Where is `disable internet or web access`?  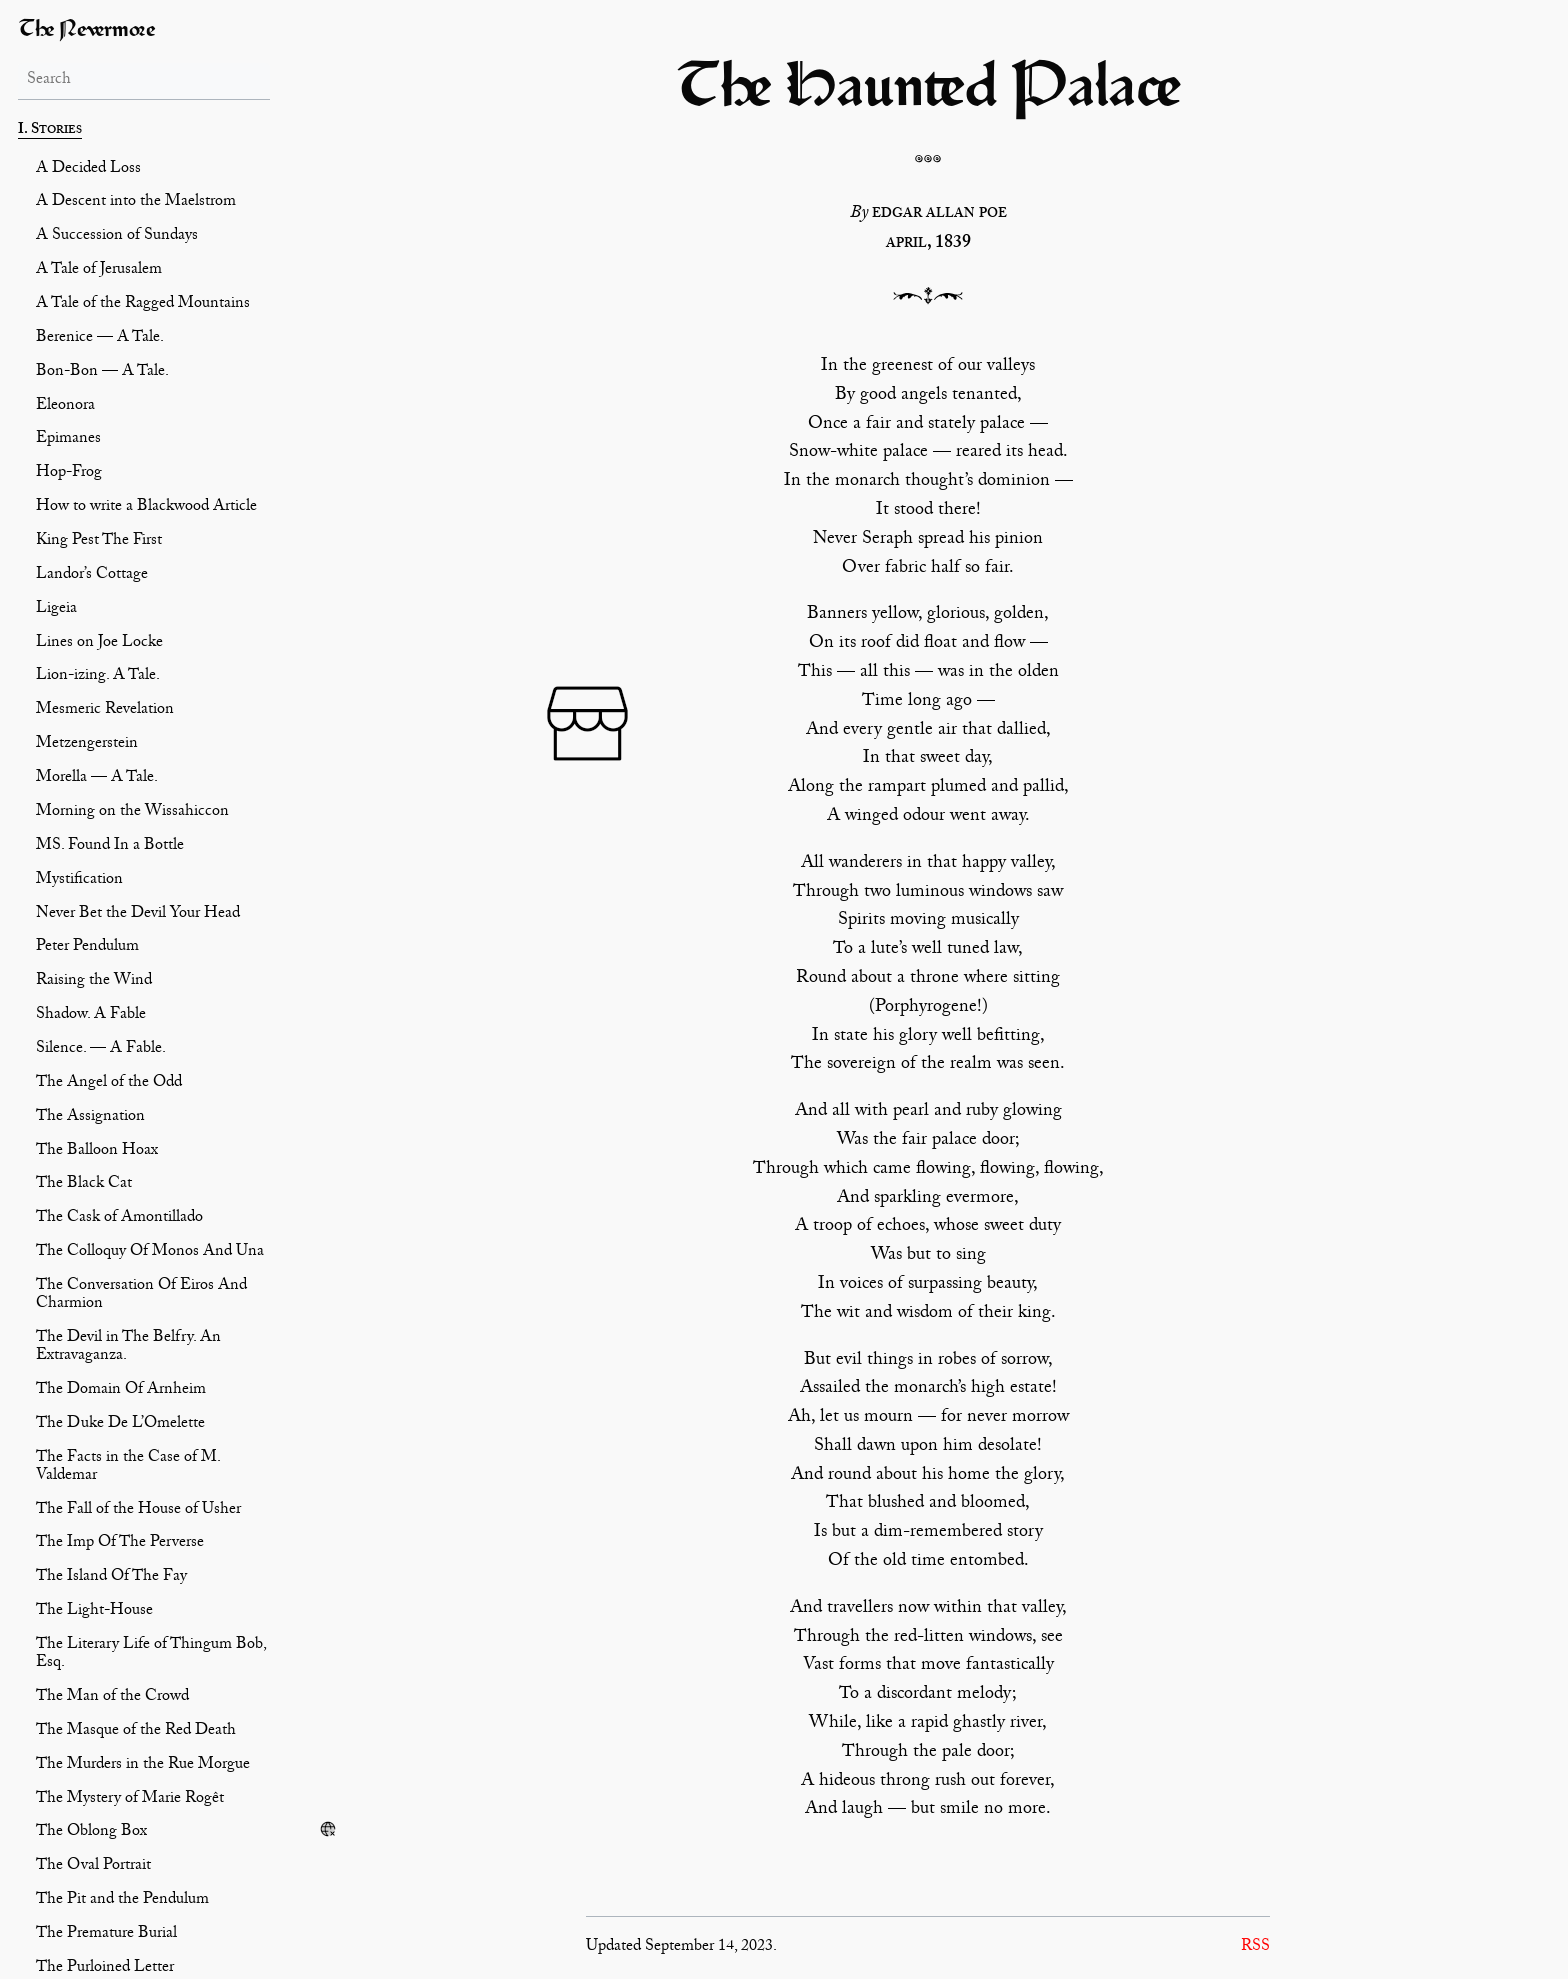 disable internet or web access is located at coordinates (328, 1829).